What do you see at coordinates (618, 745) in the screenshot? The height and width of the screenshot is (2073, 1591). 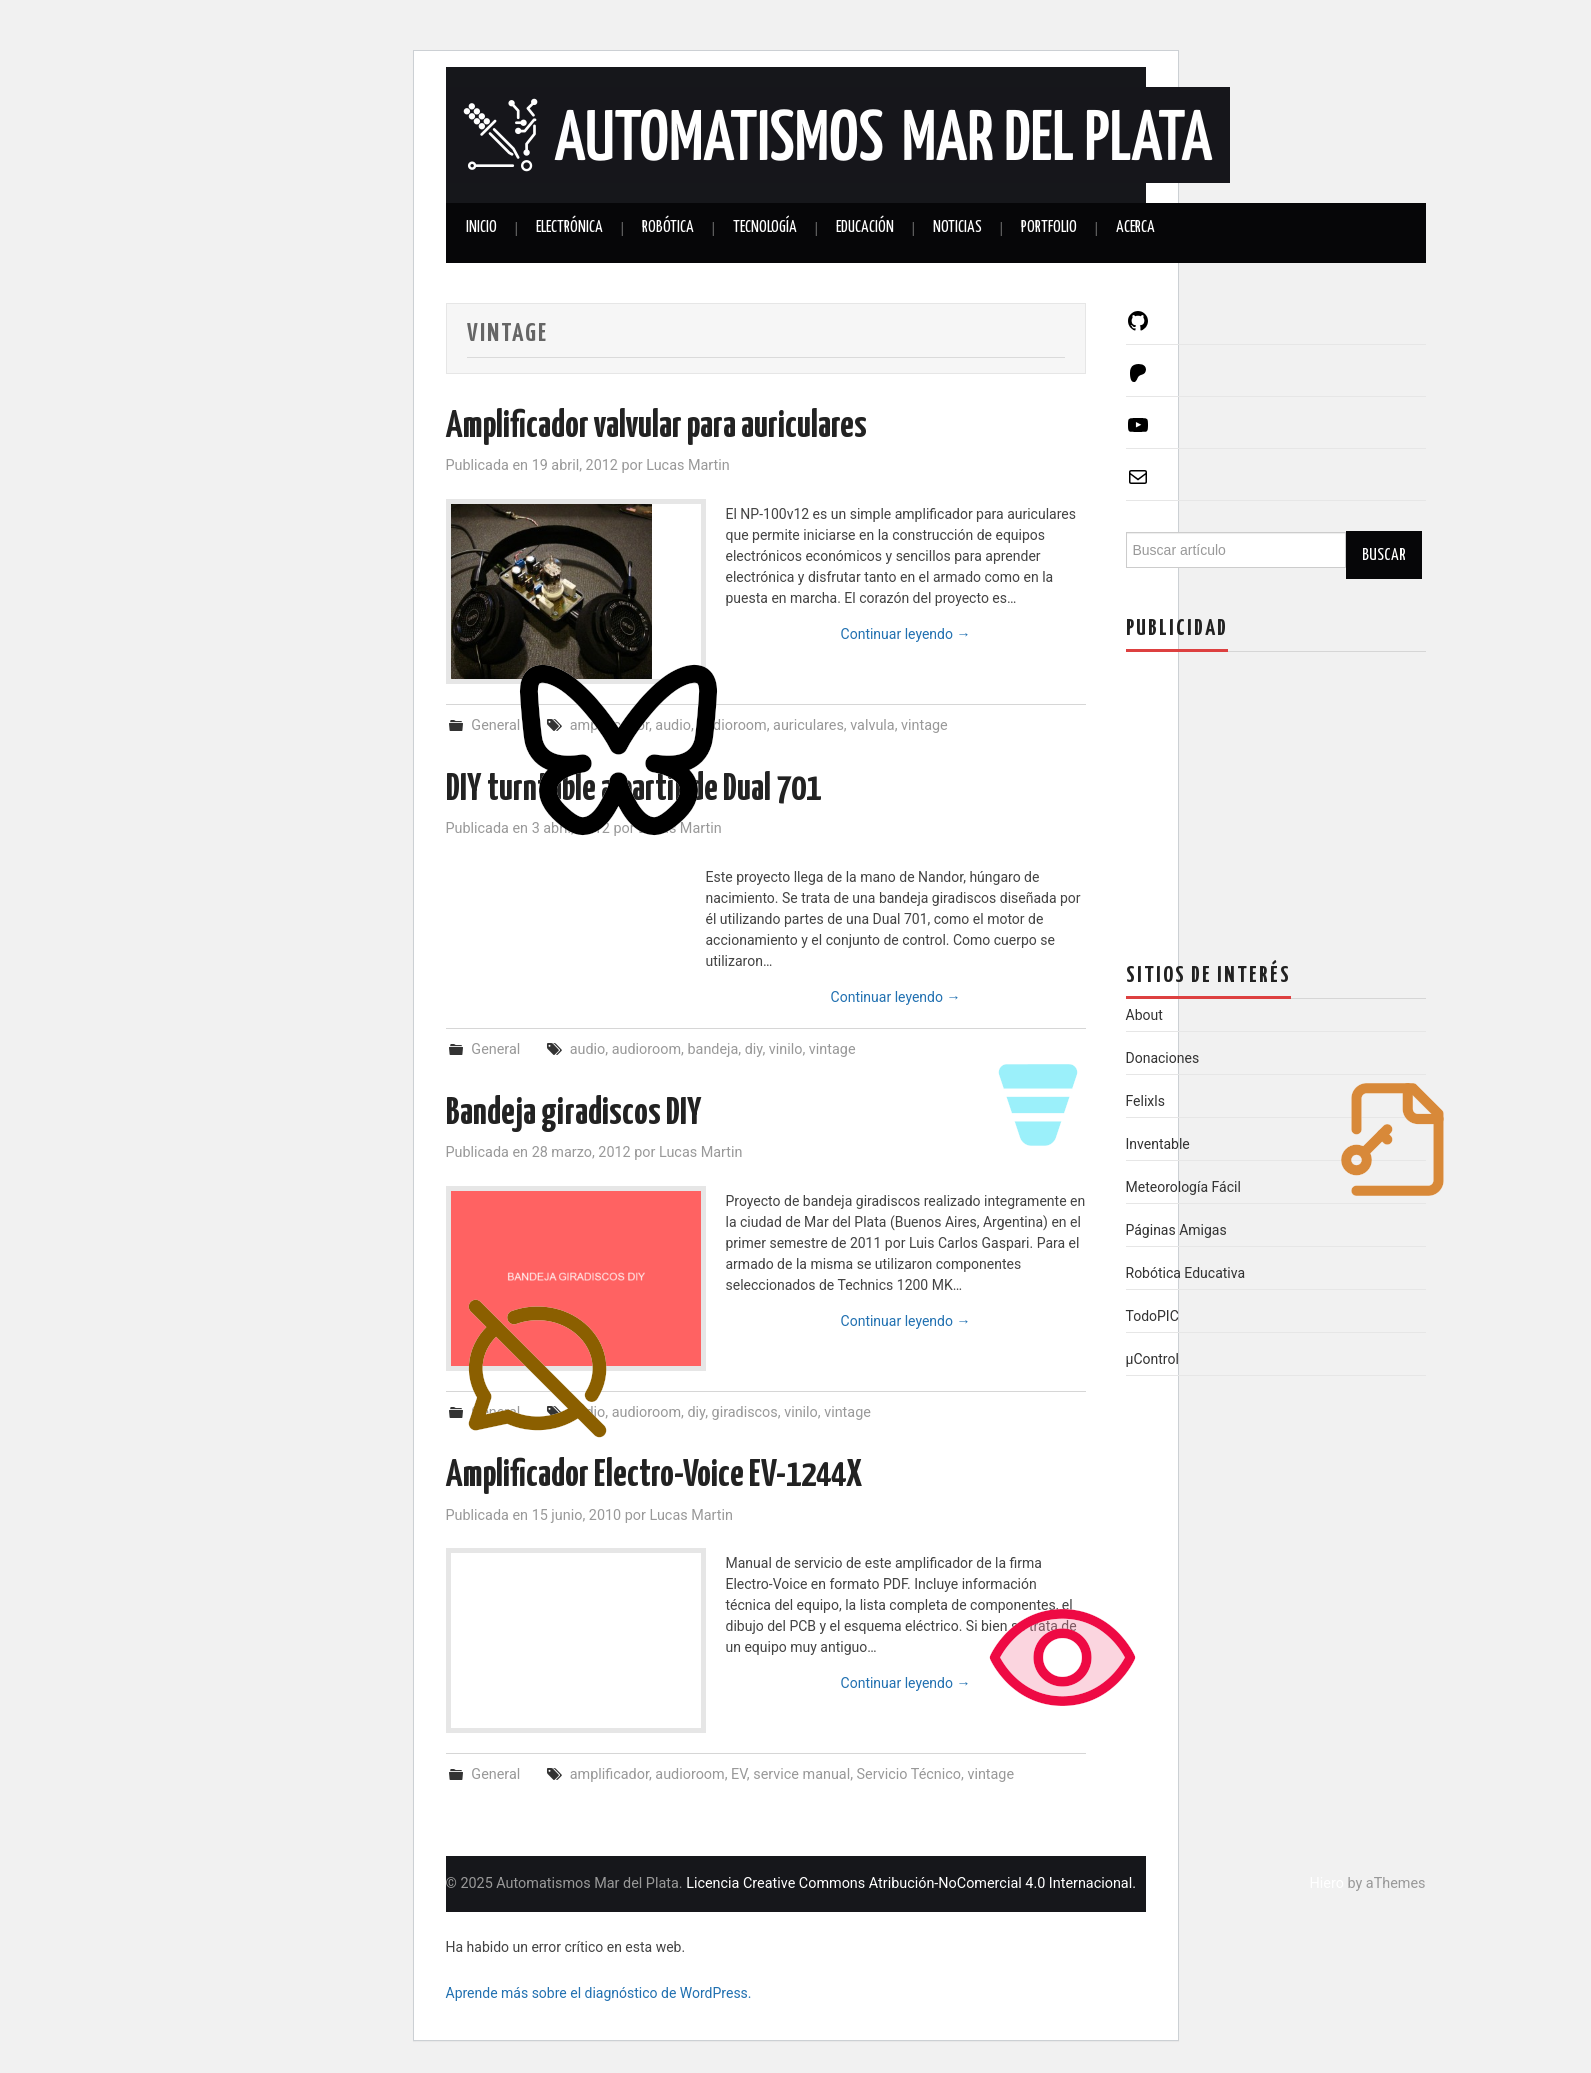 I see `open the Bluesky app` at bounding box center [618, 745].